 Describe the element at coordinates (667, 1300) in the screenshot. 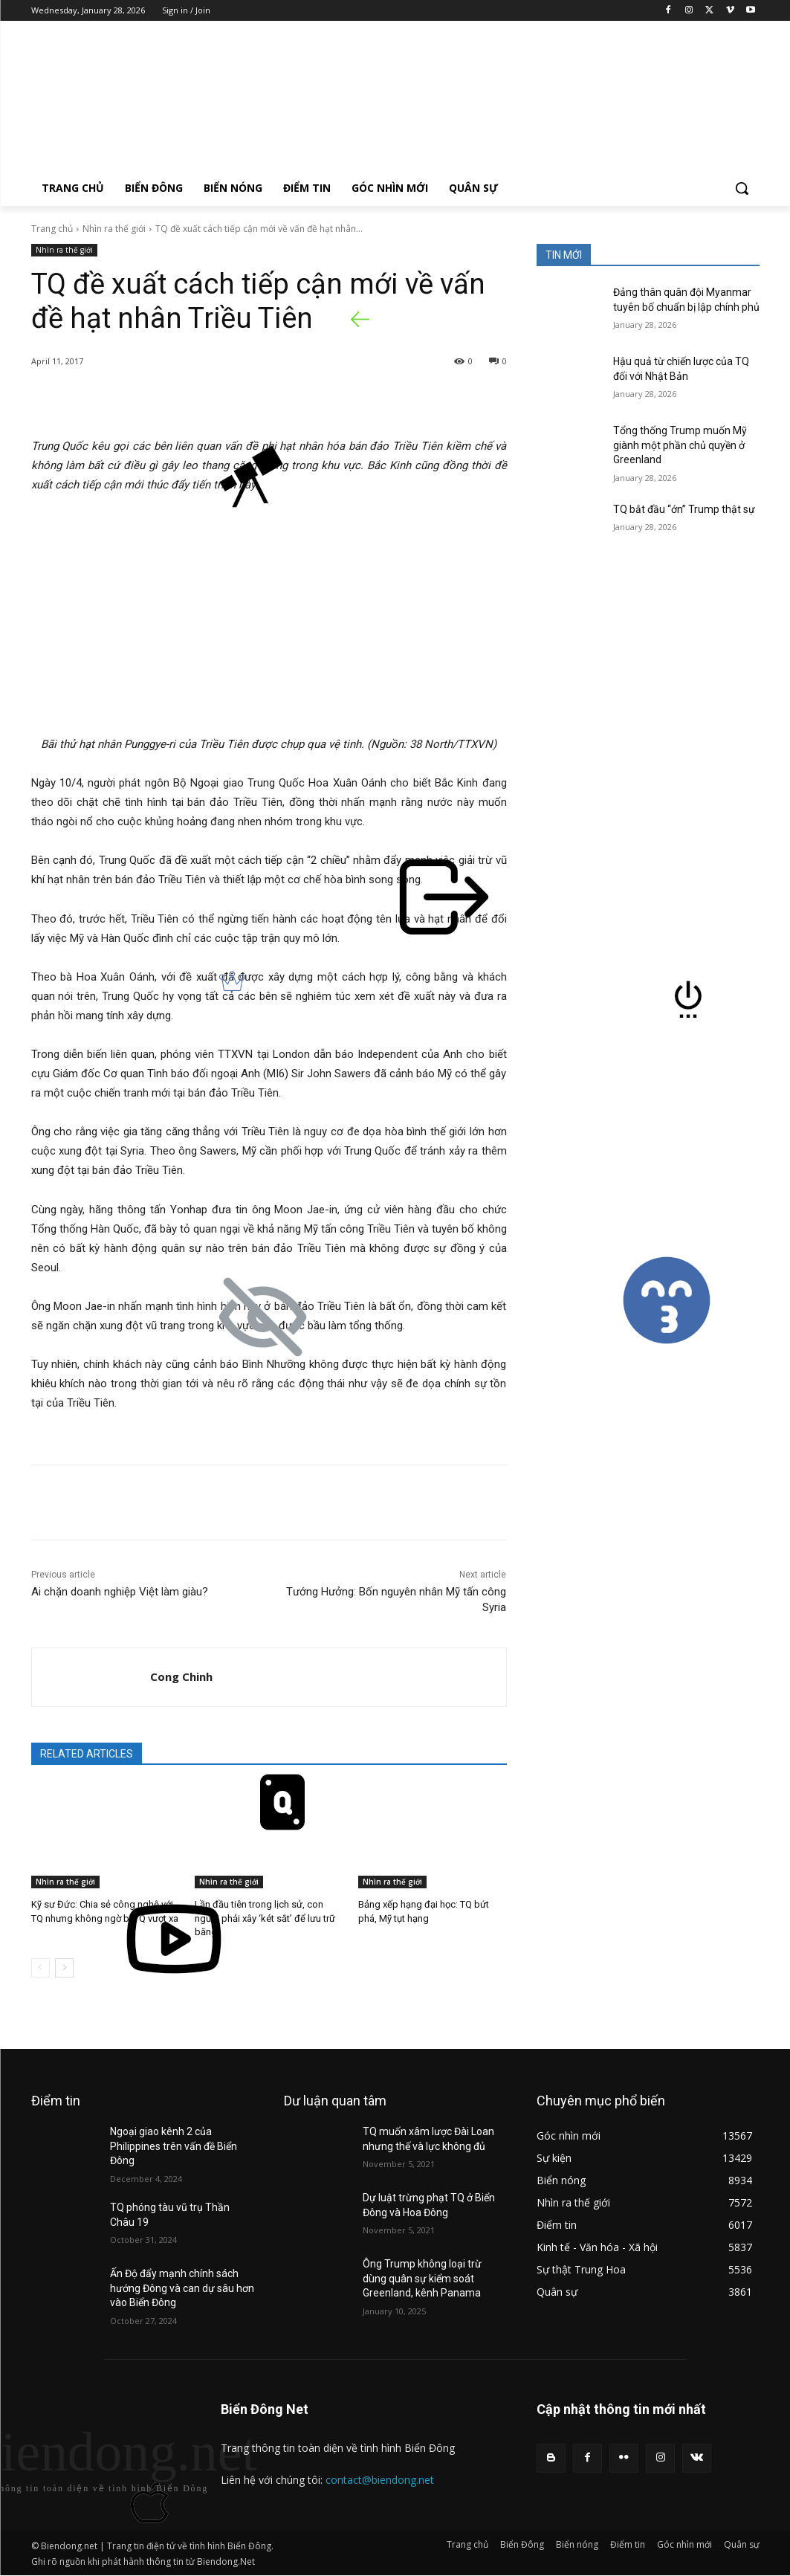

I see `send a kiss or affectionate reaction` at that location.